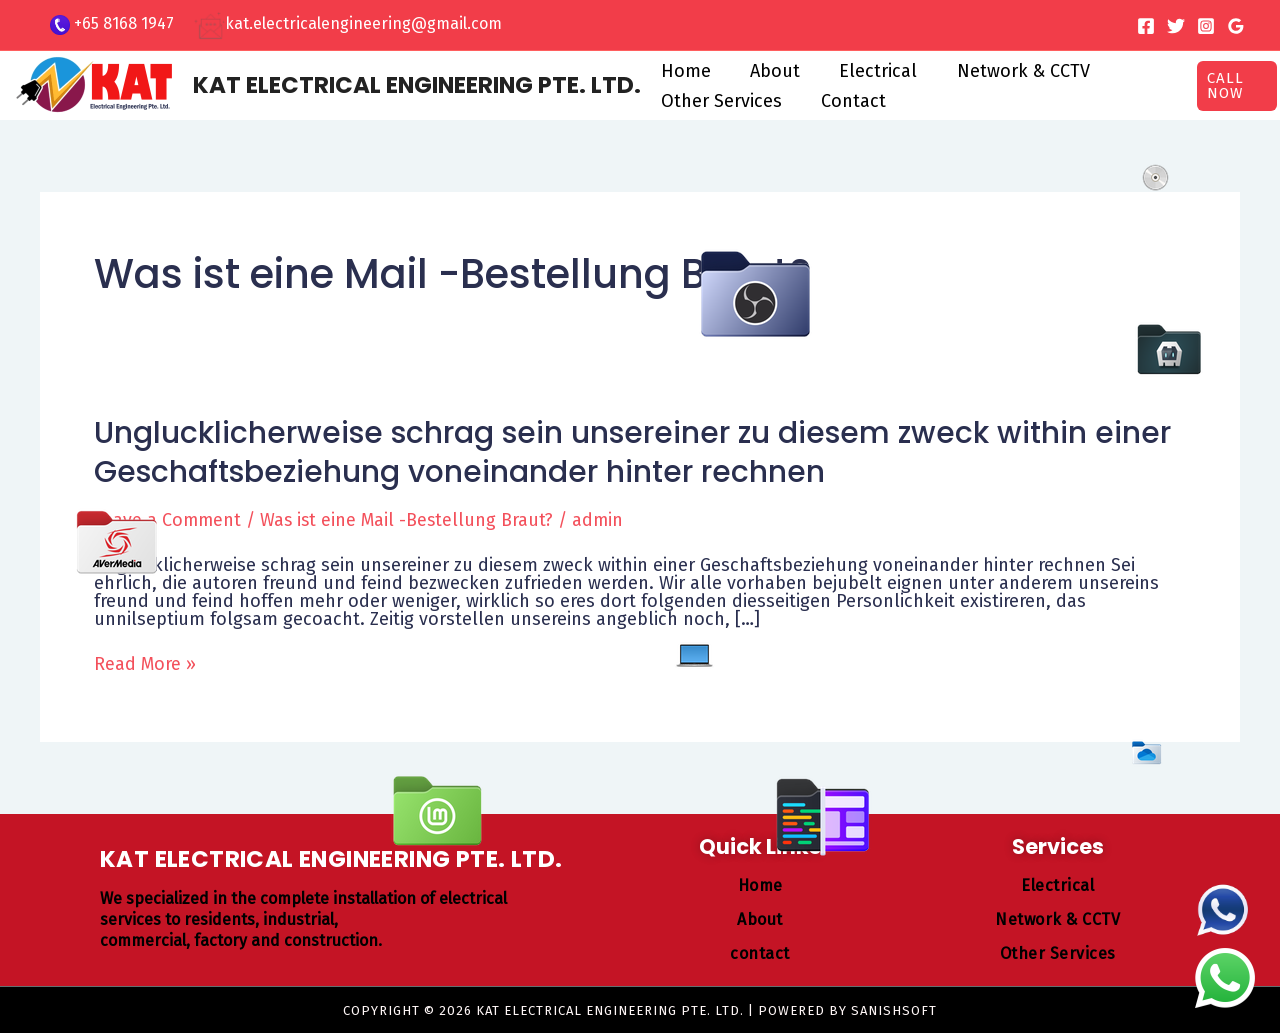 This screenshot has height=1033, width=1280. Describe the element at coordinates (755, 297) in the screenshot. I see `open OBS Studio project files folder` at that location.